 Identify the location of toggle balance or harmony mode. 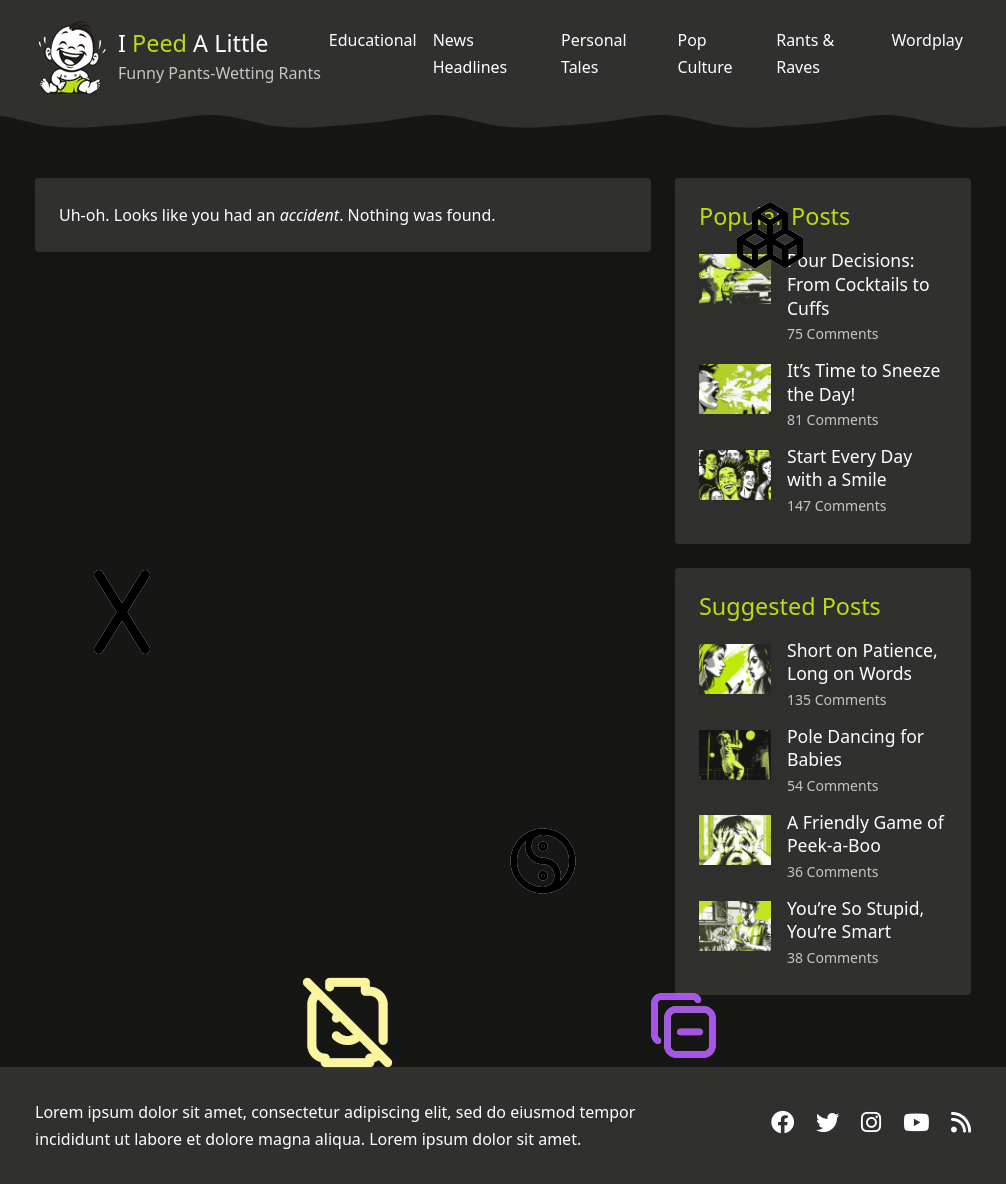
(543, 861).